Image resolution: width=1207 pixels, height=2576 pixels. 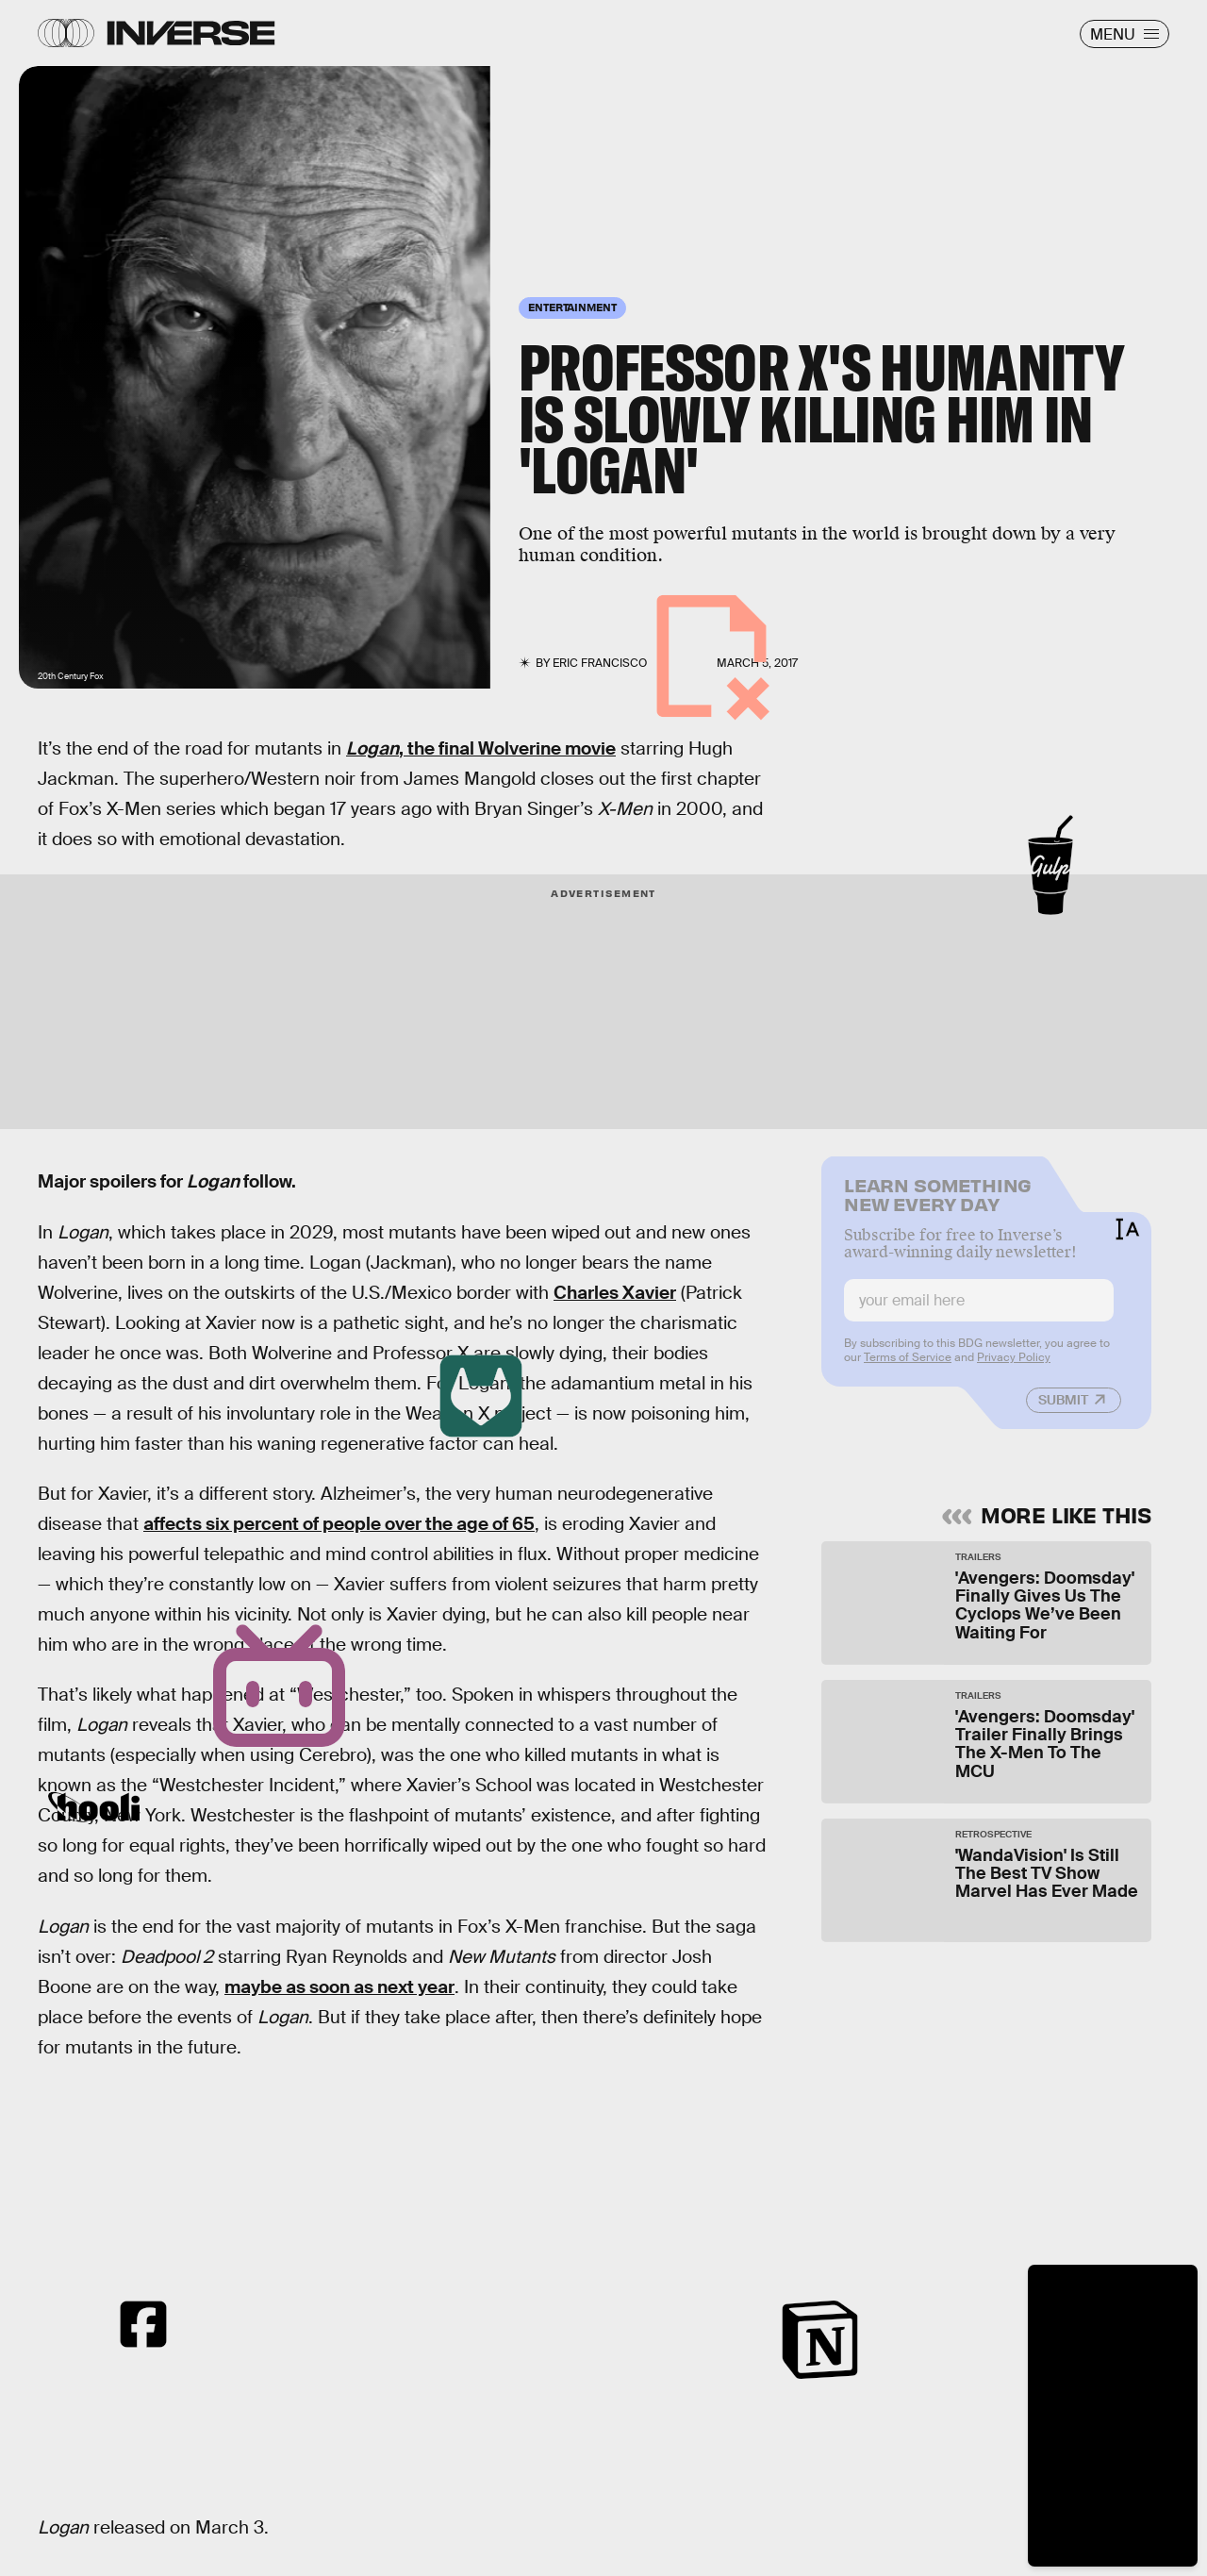 I want to click on close the current document, so click(x=711, y=656).